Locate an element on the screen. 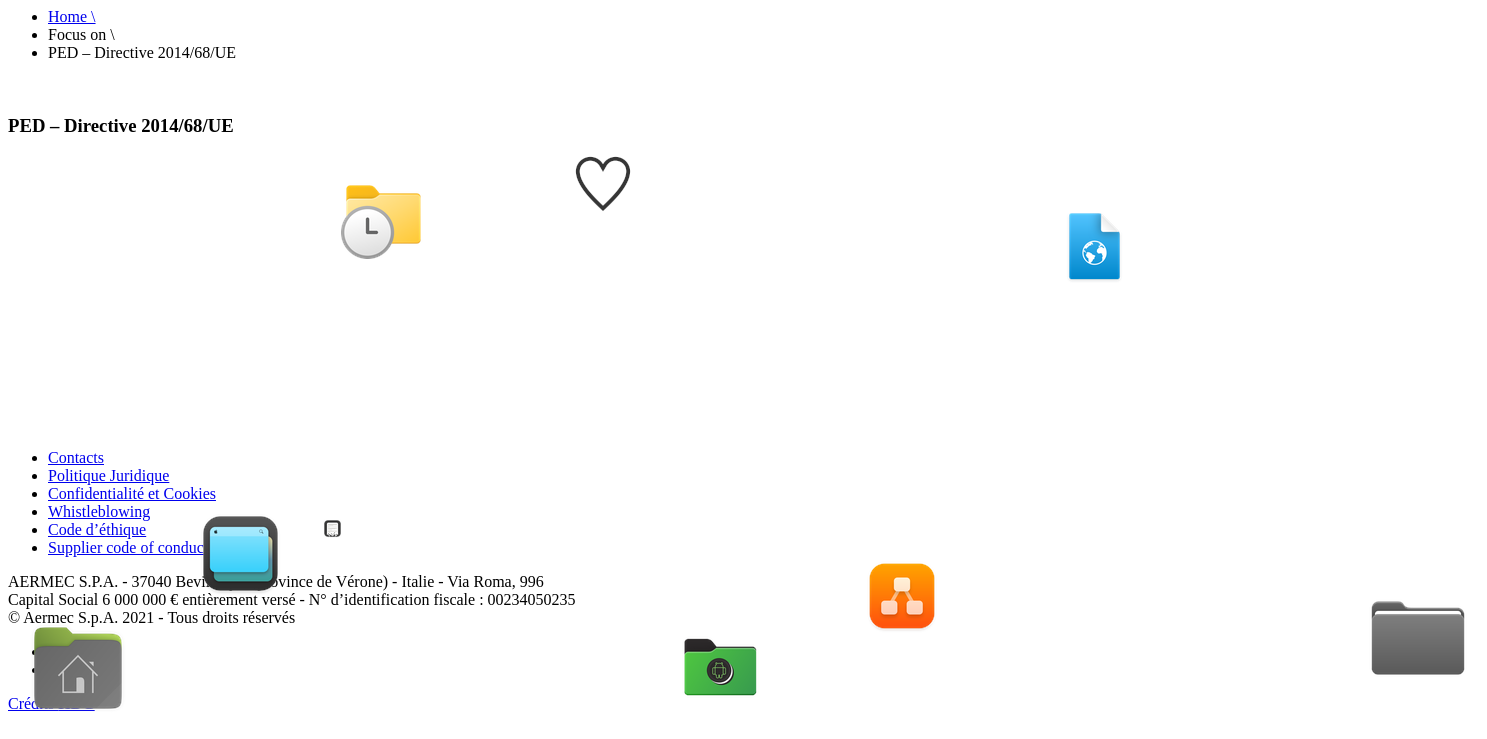 This screenshot has height=739, width=1487. open window management settings is located at coordinates (240, 553).